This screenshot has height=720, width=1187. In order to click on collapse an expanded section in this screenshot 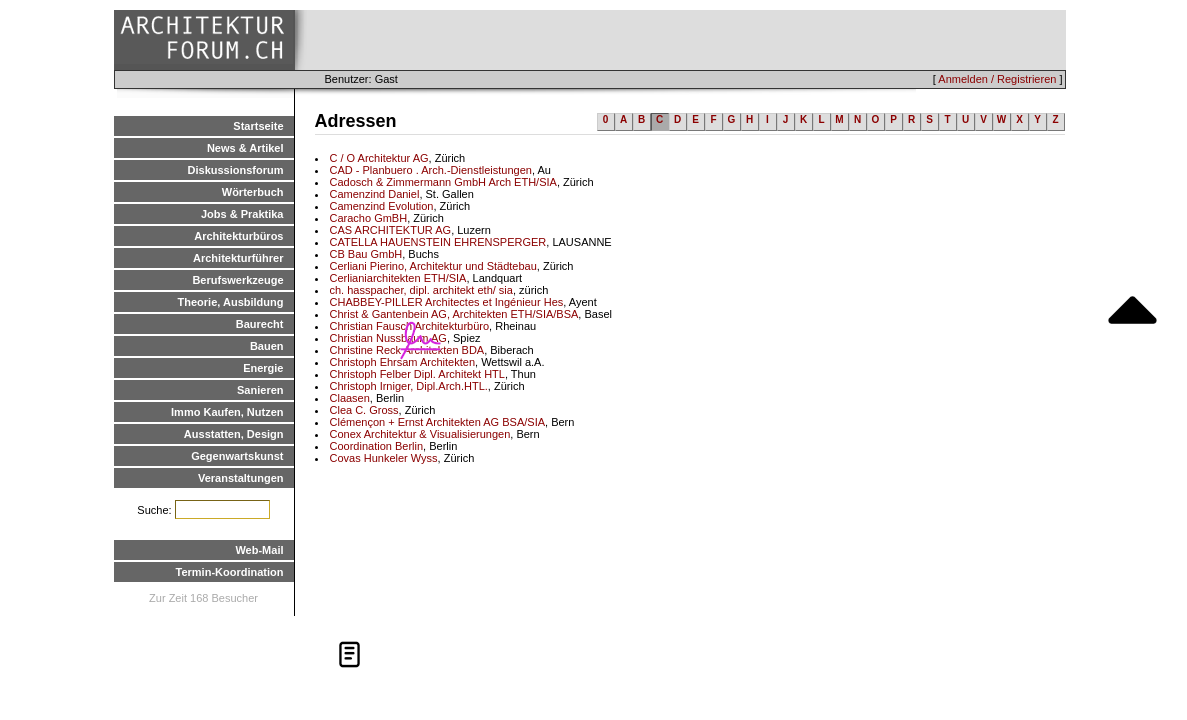, I will do `click(1132, 313)`.